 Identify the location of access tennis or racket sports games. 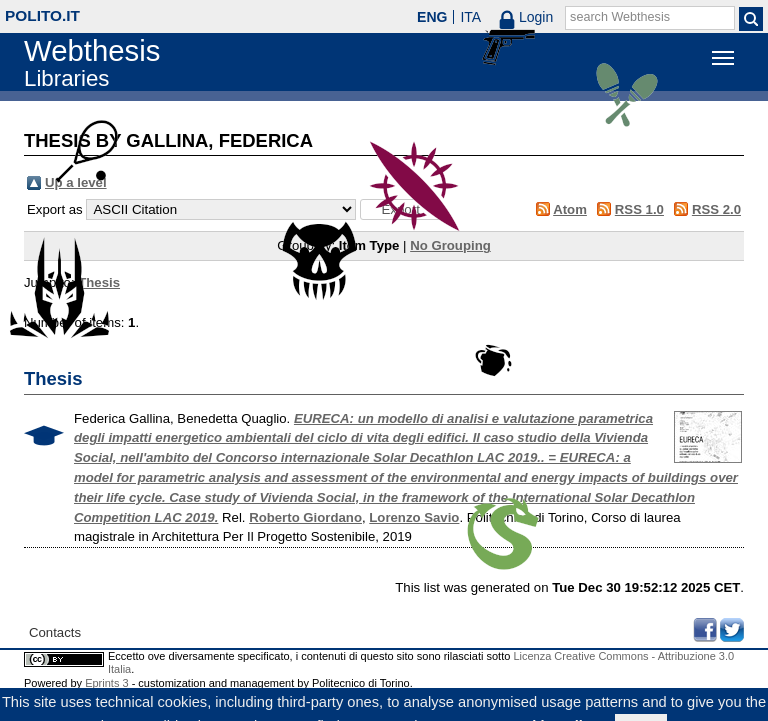
(86, 151).